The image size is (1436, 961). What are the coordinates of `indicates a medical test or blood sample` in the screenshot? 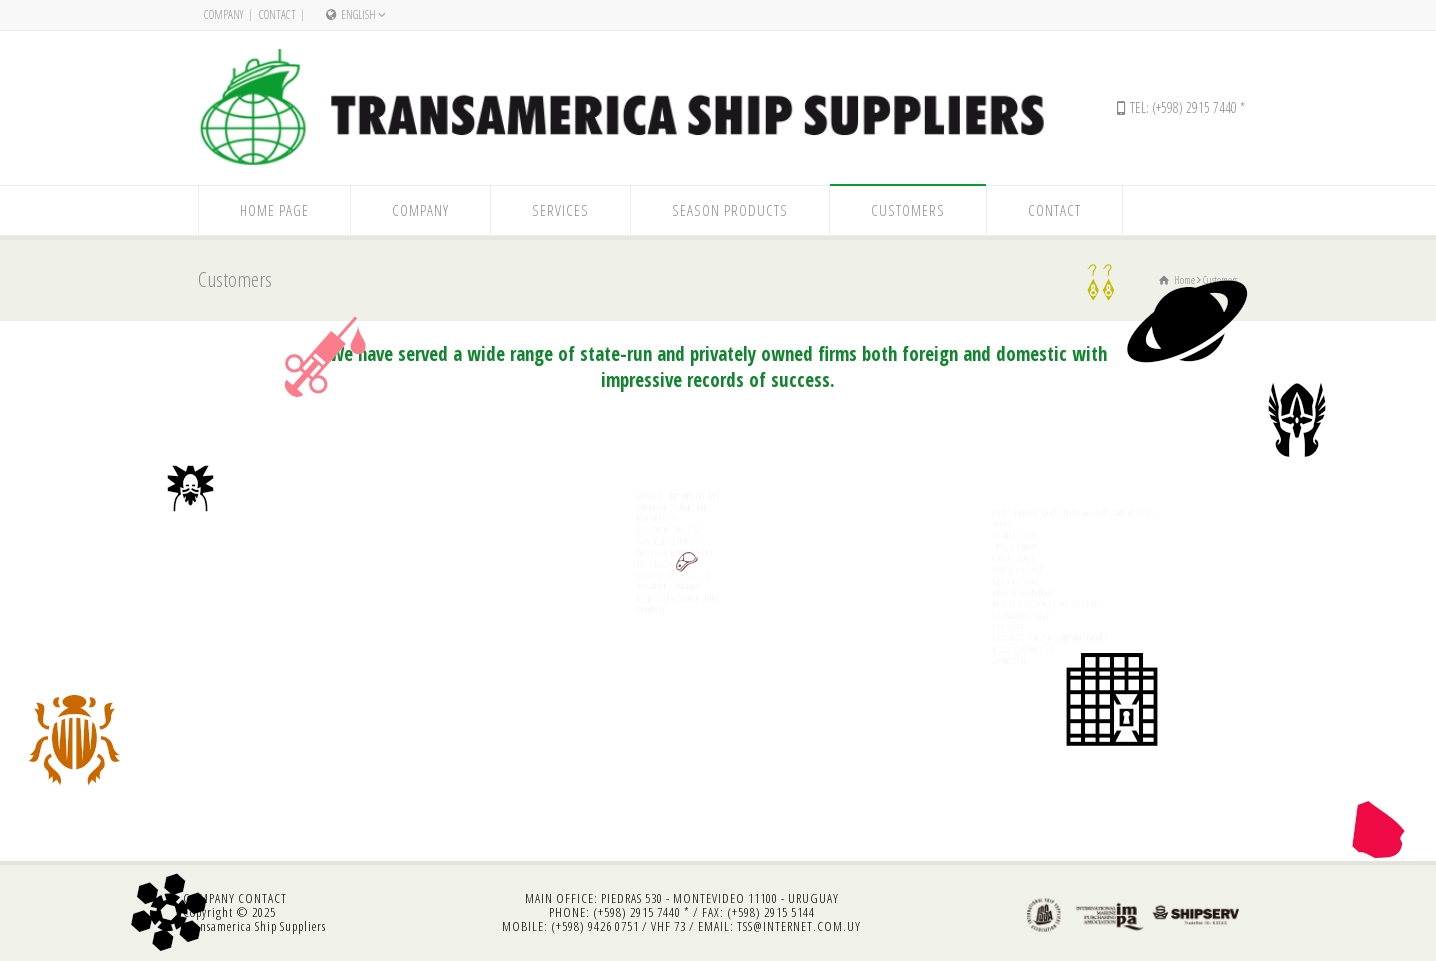 It's located at (325, 356).